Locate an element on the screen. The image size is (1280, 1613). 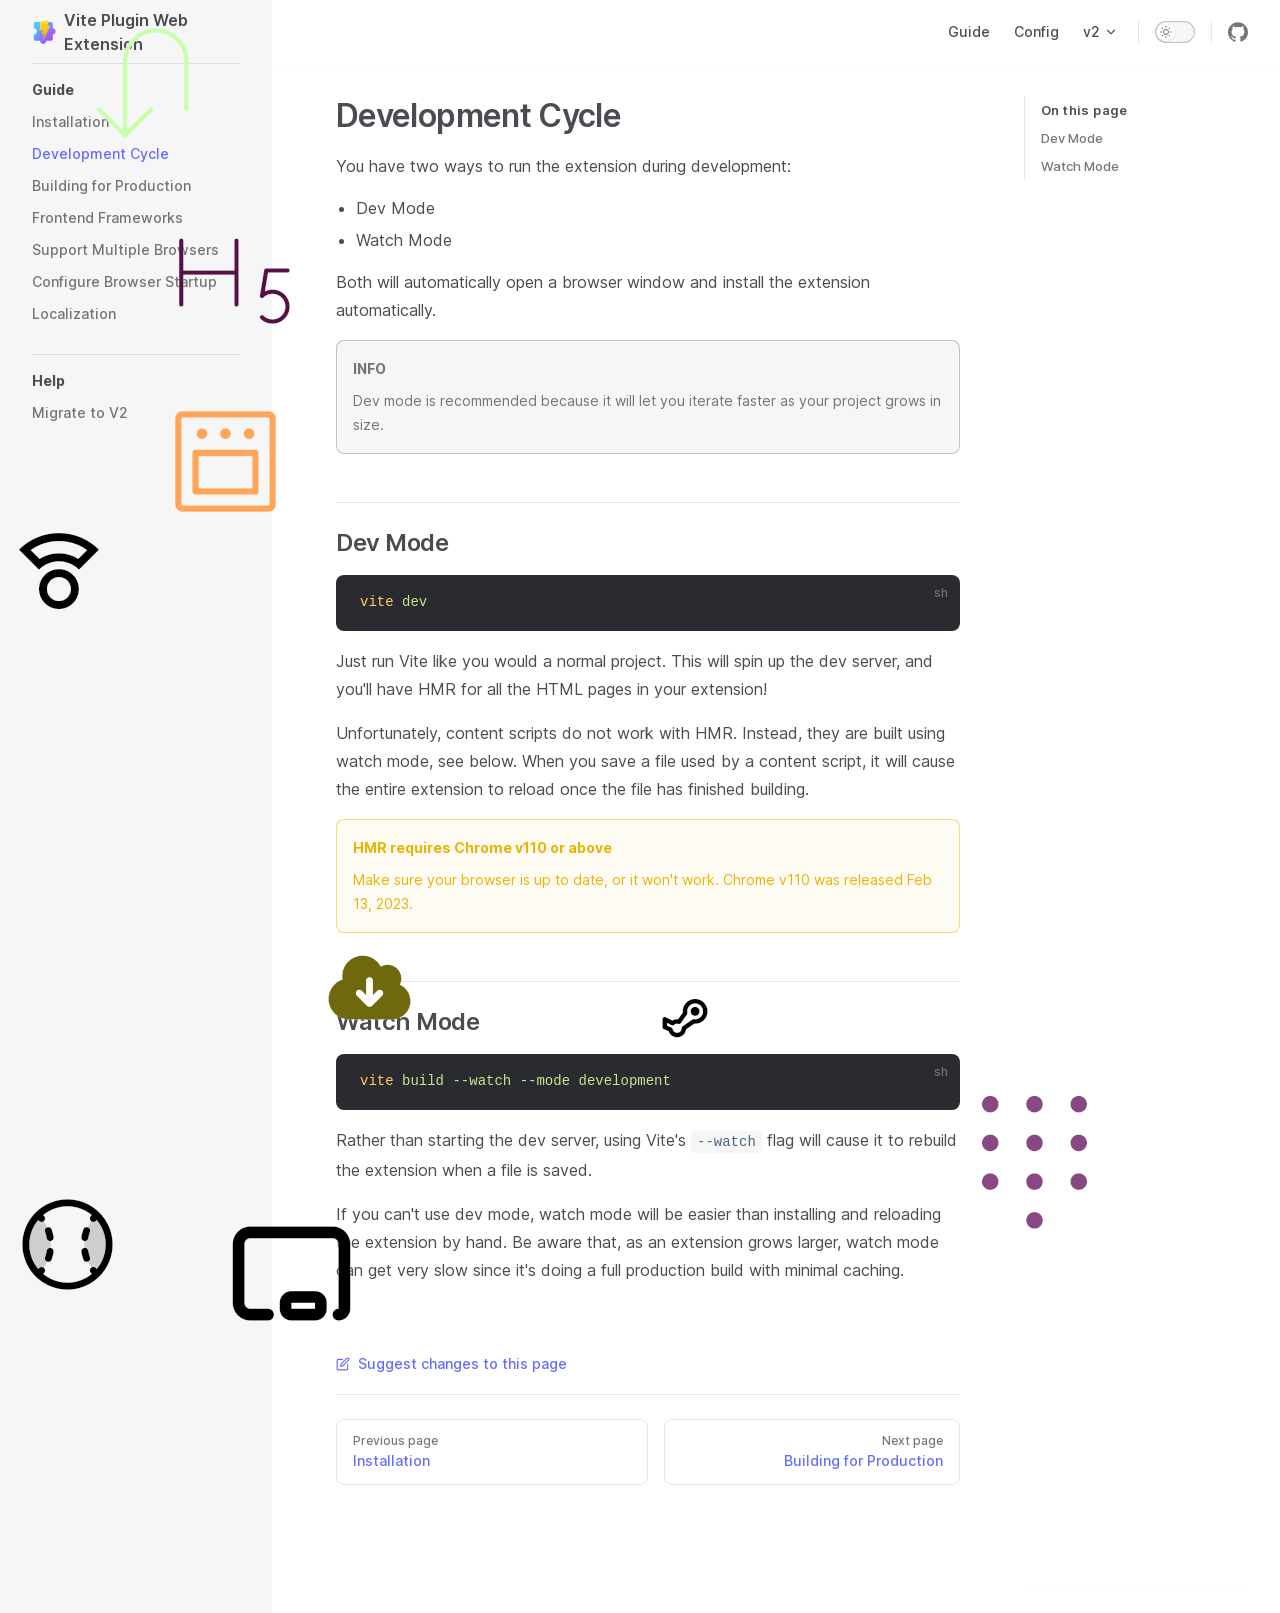
undo or go back to previous state is located at coordinates (147, 83).